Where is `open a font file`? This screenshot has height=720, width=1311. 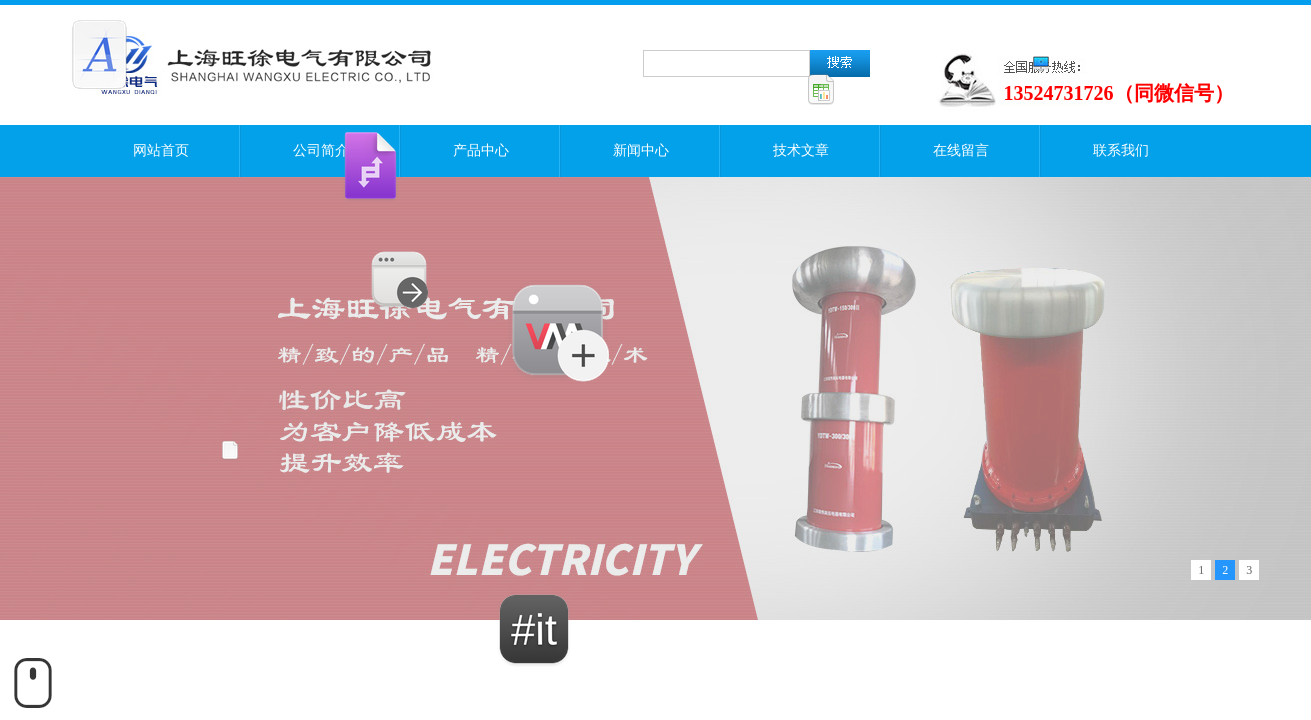
open a font file is located at coordinates (99, 54).